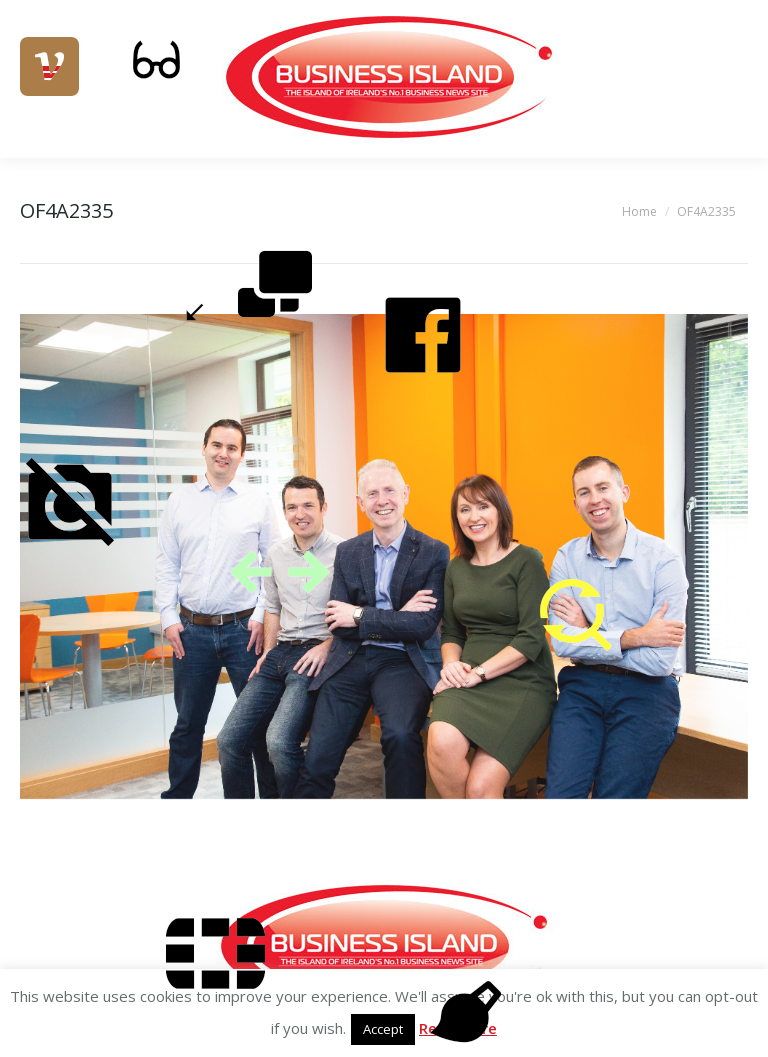 This screenshot has height=1057, width=768. I want to click on access brush or painting tools, so click(466, 1013).